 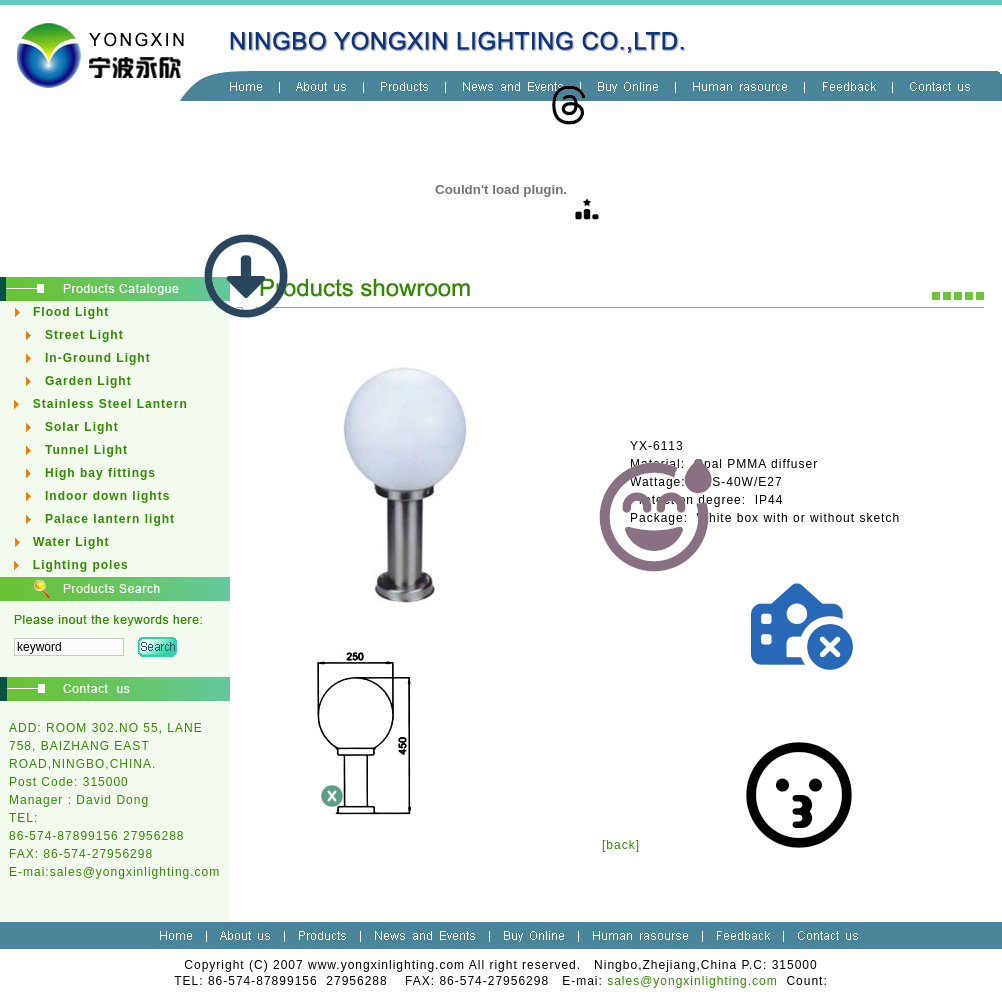 What do you see at coordinates (569, 105) in the screenshot?
I see `open the Threads app` at bounding box center [569, 105].